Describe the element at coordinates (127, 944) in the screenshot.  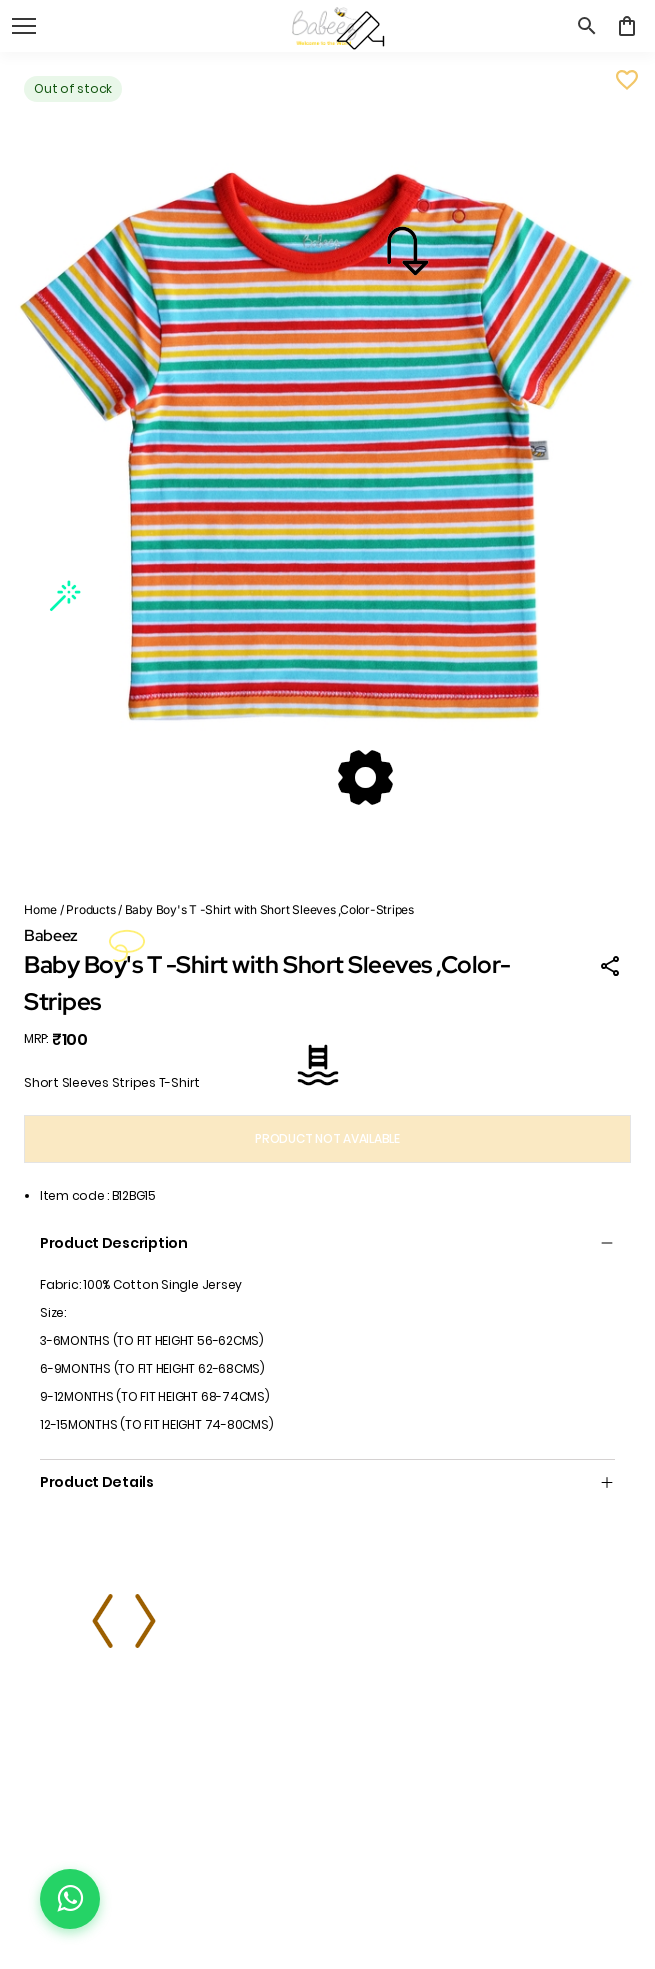
I see `use lasso selection tool` at that location.